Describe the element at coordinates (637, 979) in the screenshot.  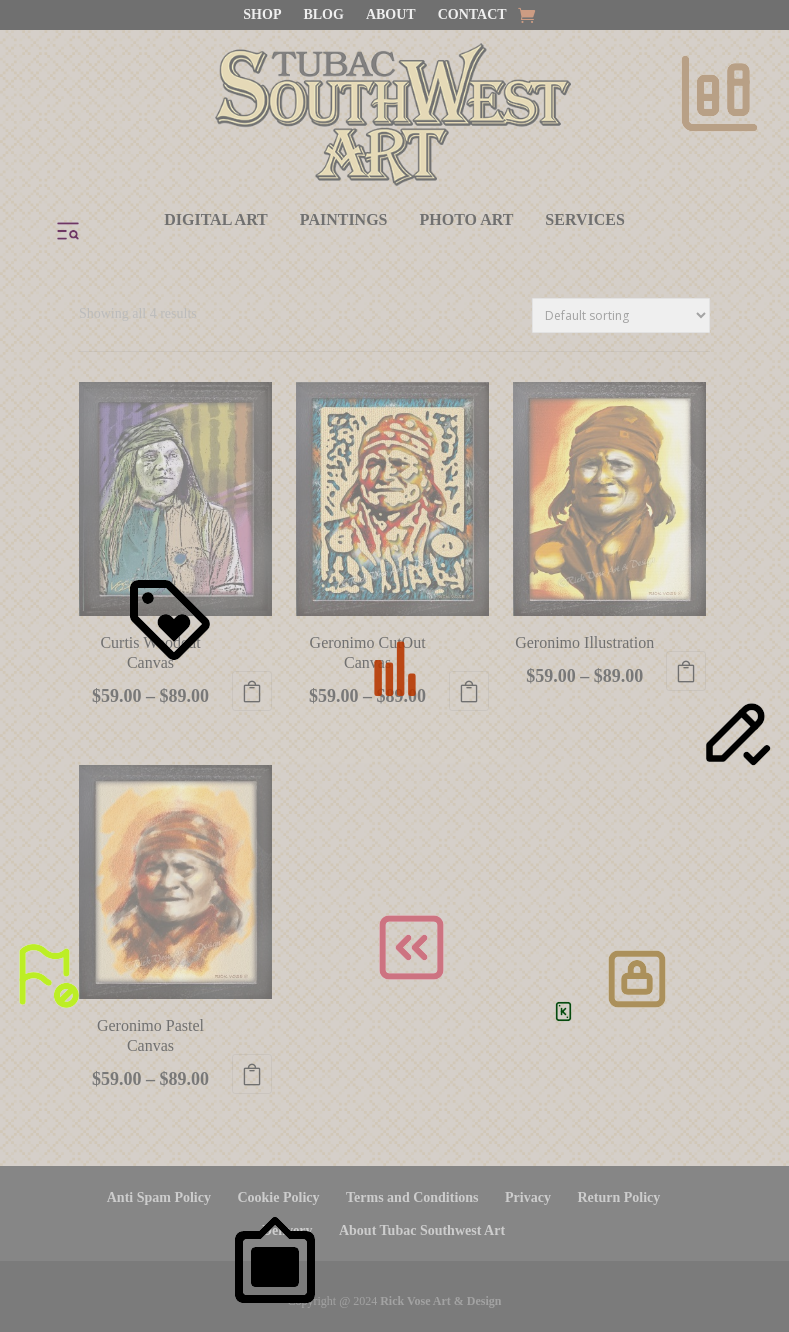
I see `access security or privacy settings` at that location.